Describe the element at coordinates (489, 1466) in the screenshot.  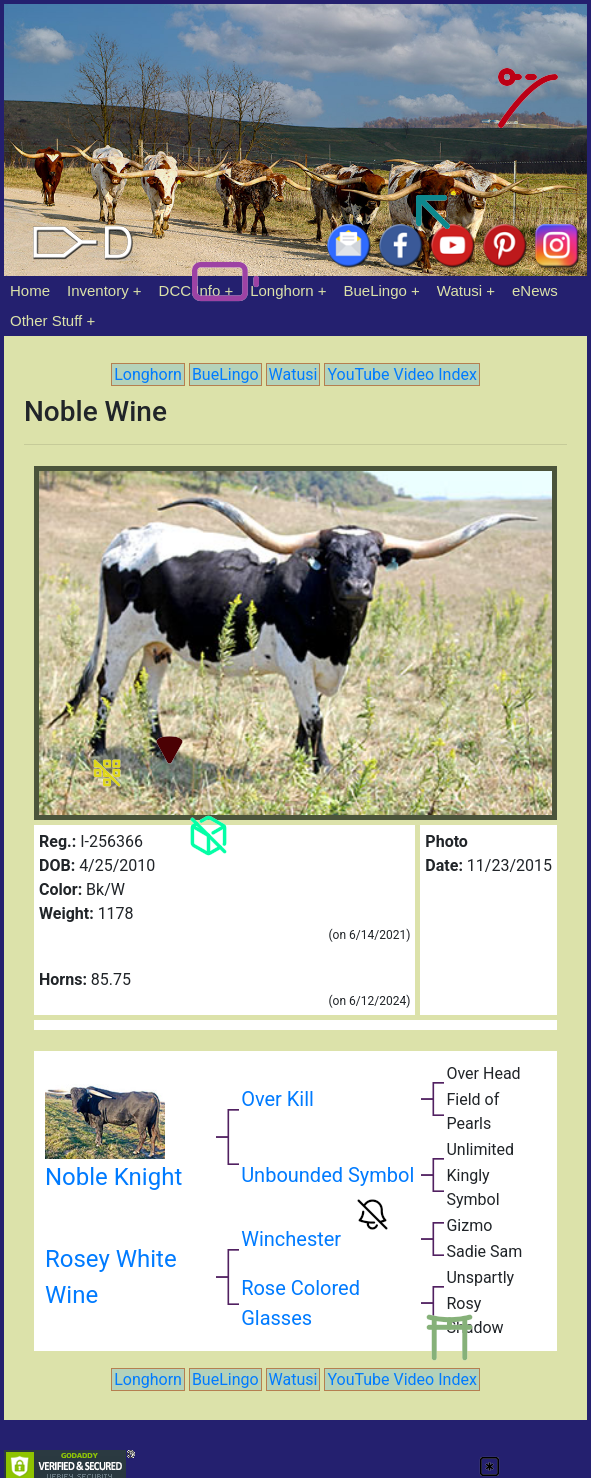
I see `enter a password or passcode field` at that location.